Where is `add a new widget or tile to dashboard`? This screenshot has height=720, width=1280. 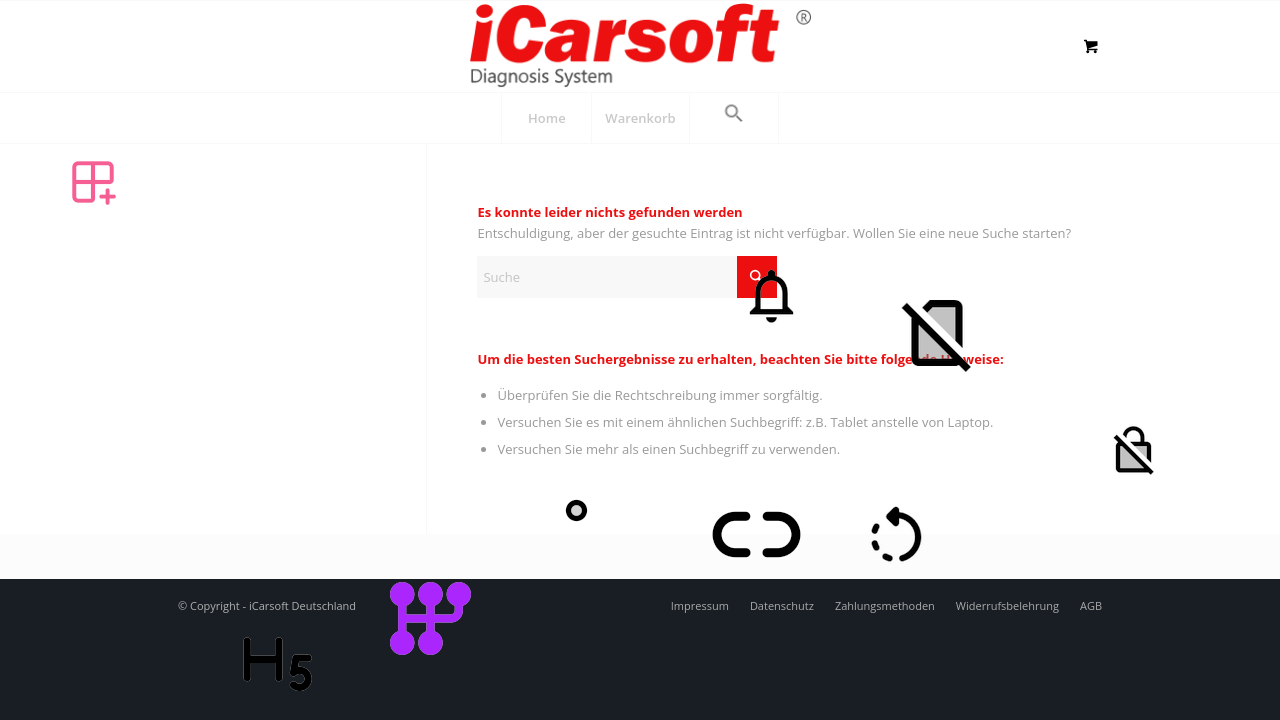 add a new widget or tile to dashboard is located at coordinates (93, 182).